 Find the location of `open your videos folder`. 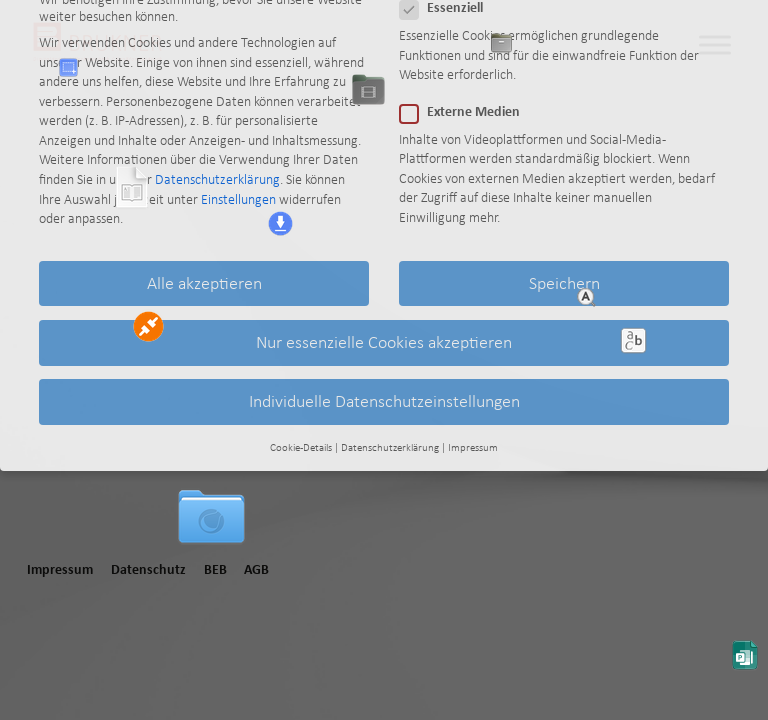

open your videos folder is located at coordinates (368, 89).